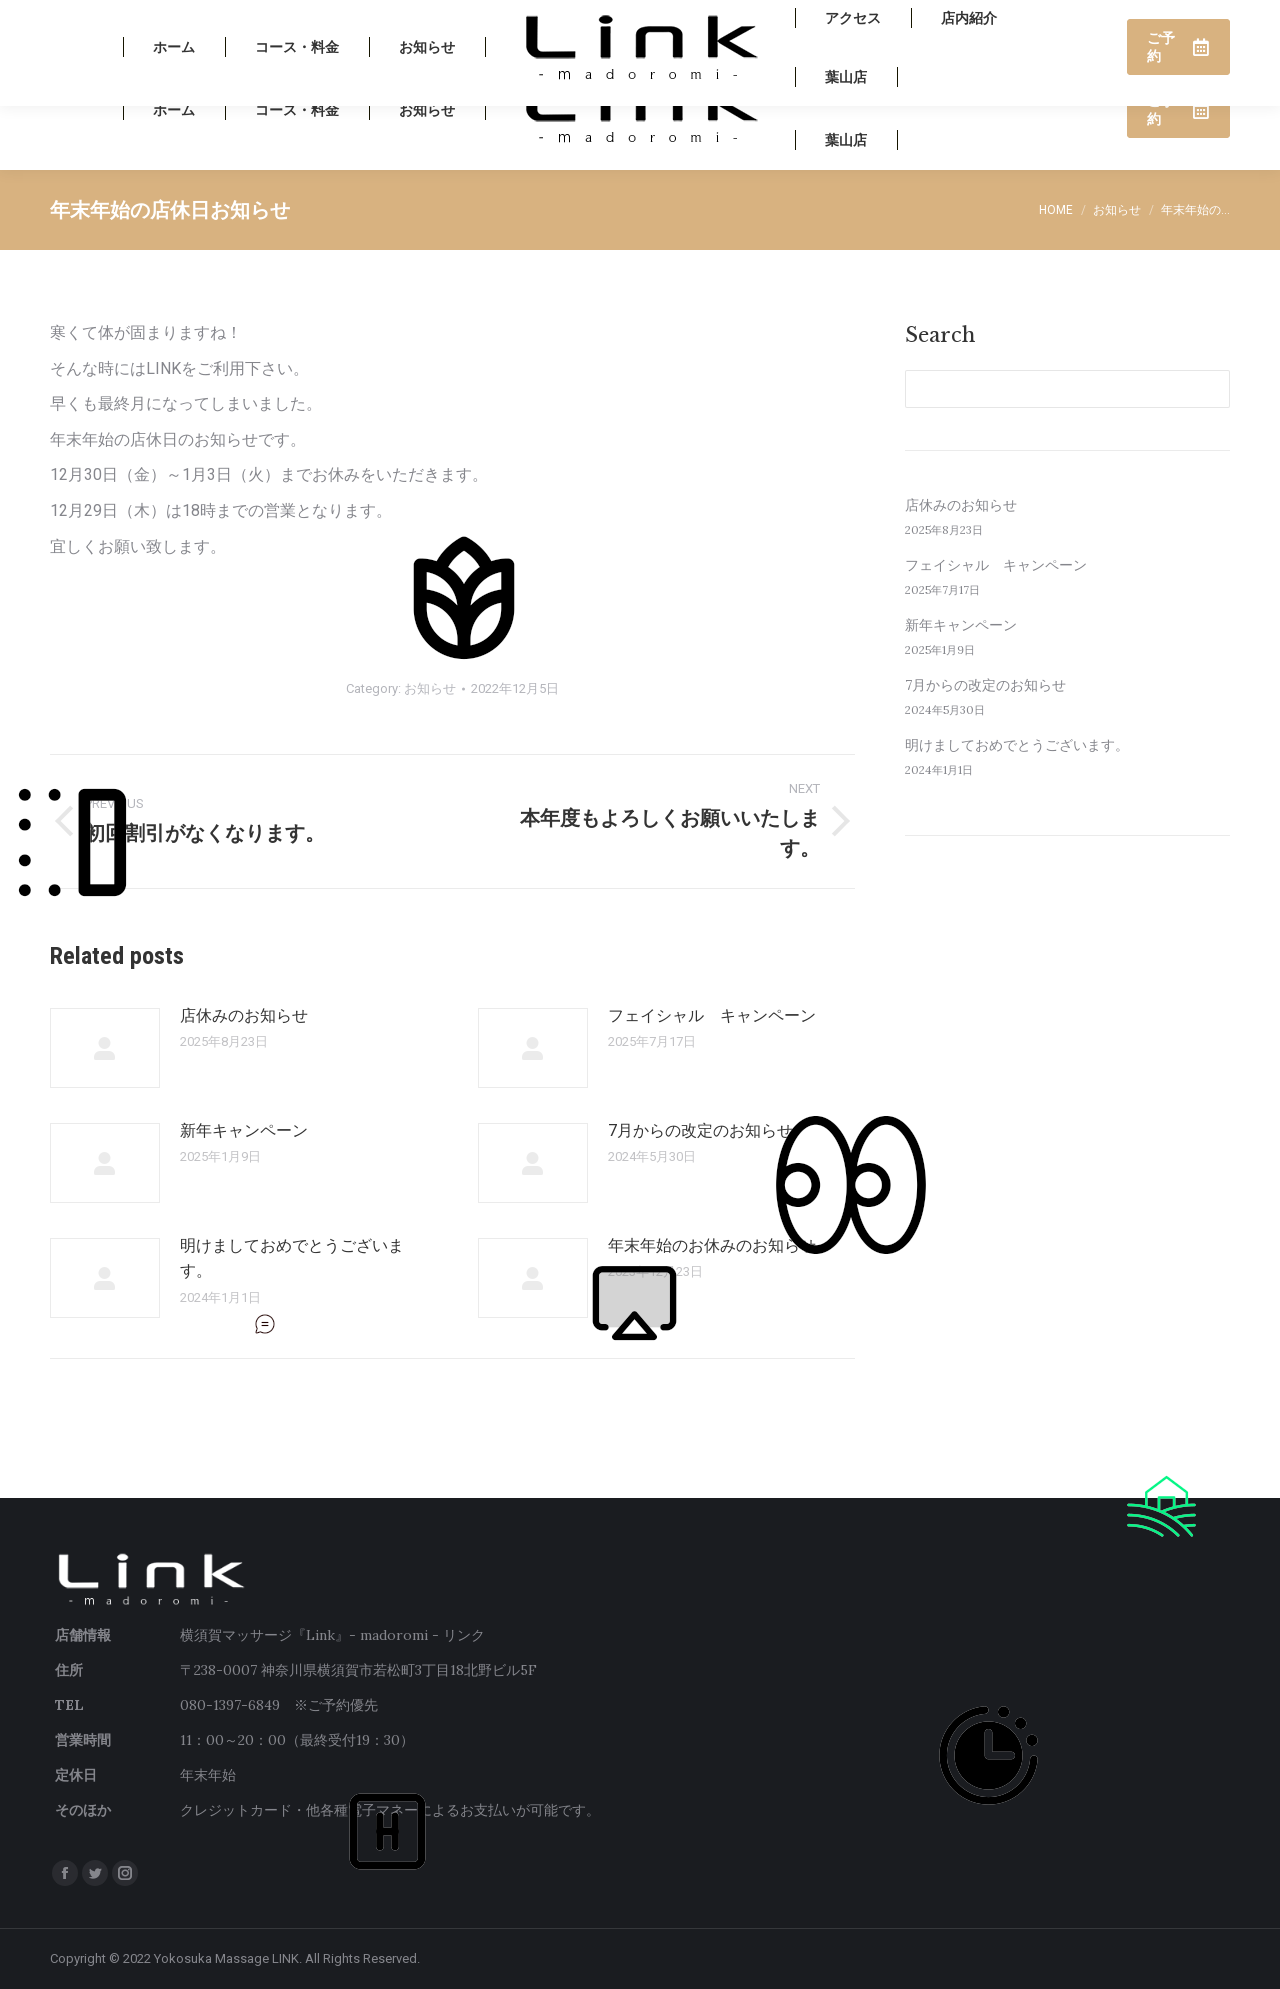  I want to click on indicates grain or wheat-based ingredients, so click(464, 600).